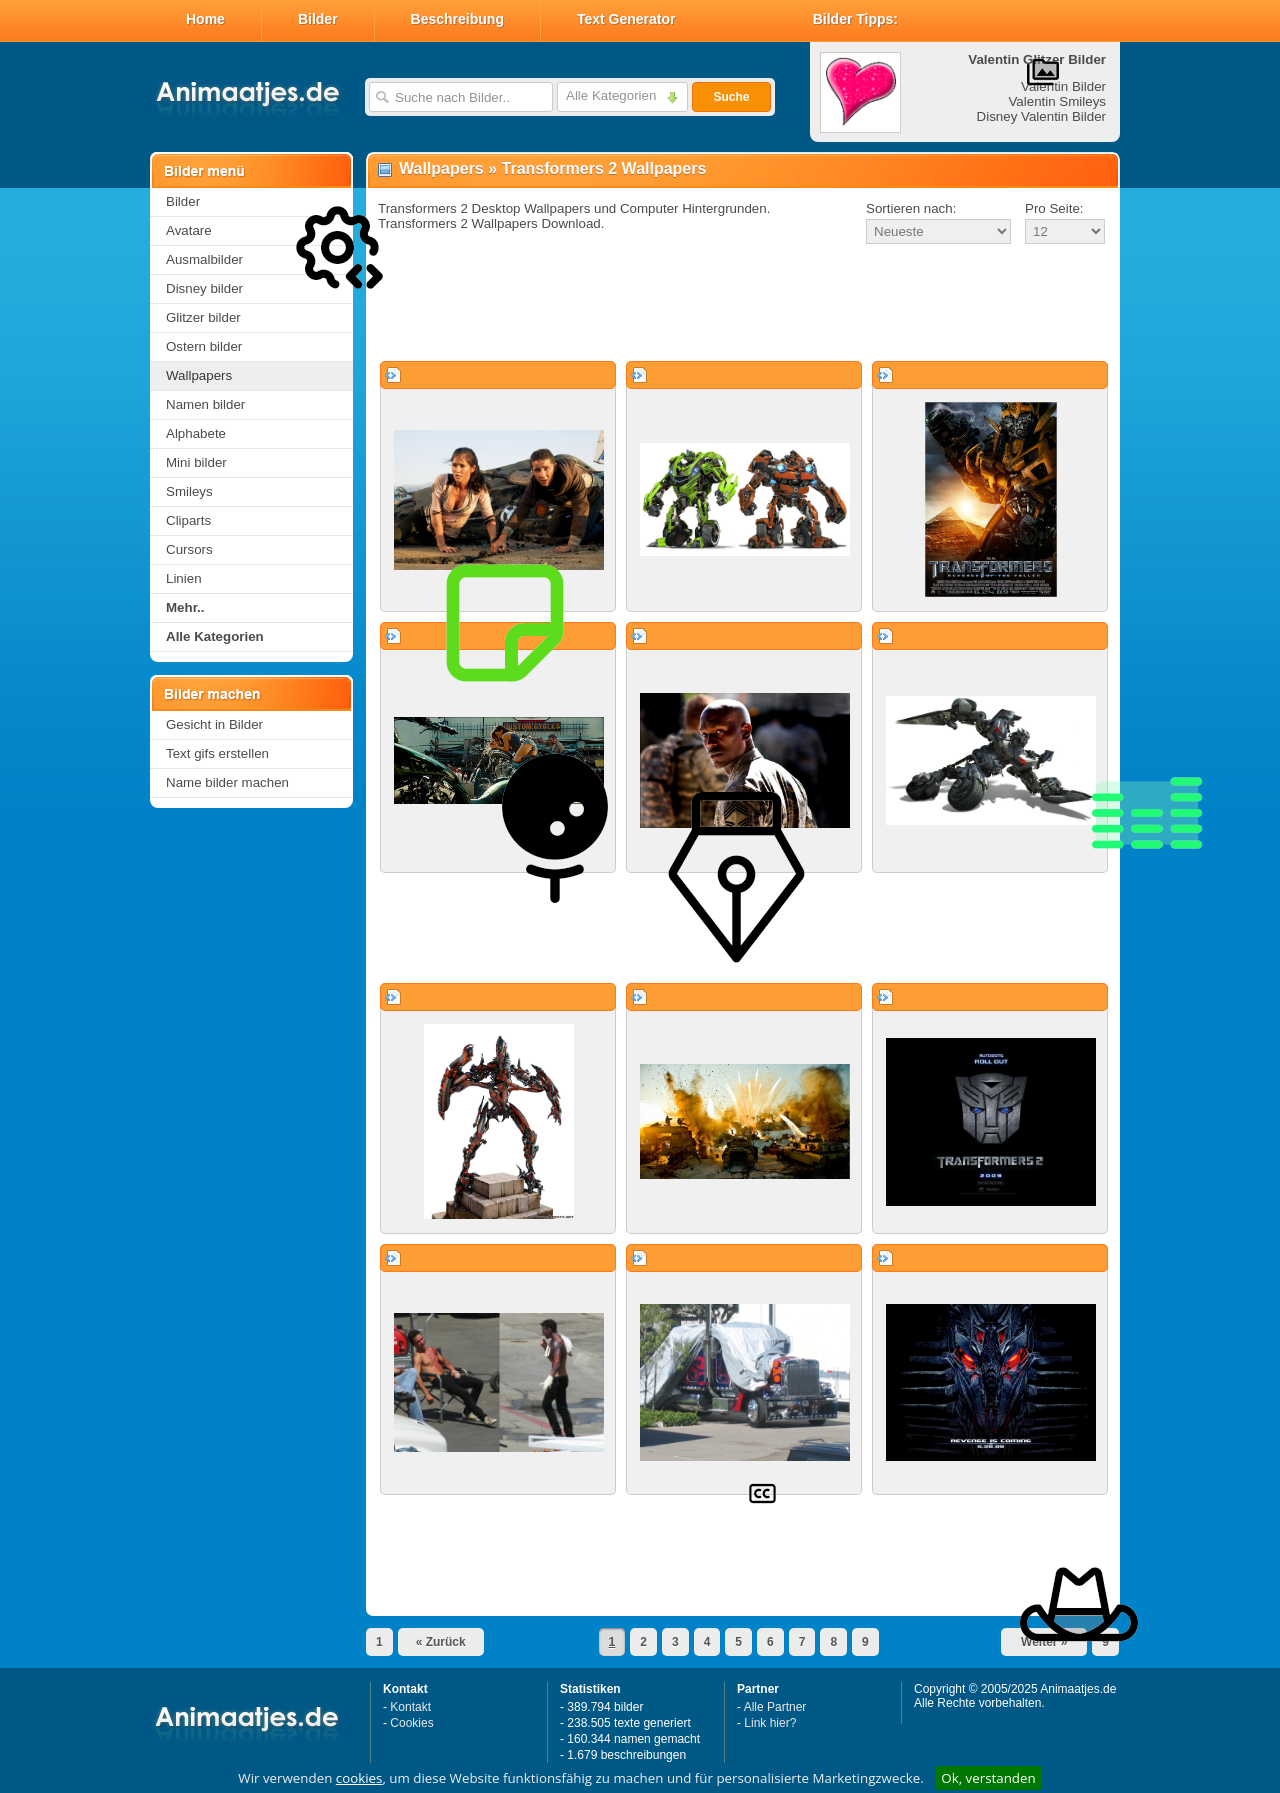 This screenshot has height=1793, width=1280. What do you see at coordinates (762, 1493) in the screenshot?
I see `enable closed captions for video content` at bounding box center [762, 1493].